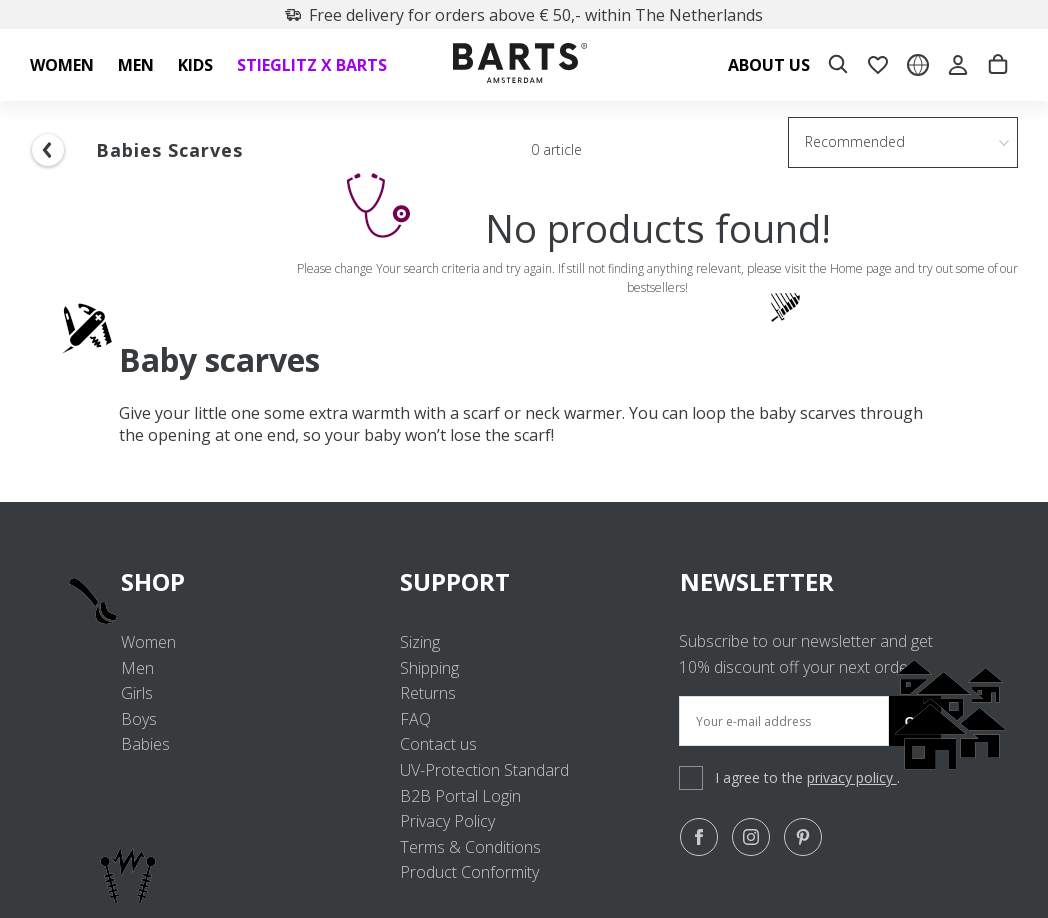 This screenshot has width=1048, height=918. What do you see at coordinates (128, 875) in the screenshot?
I see `indicates electrical discharge or power surge` at bounding box center [128, 875].